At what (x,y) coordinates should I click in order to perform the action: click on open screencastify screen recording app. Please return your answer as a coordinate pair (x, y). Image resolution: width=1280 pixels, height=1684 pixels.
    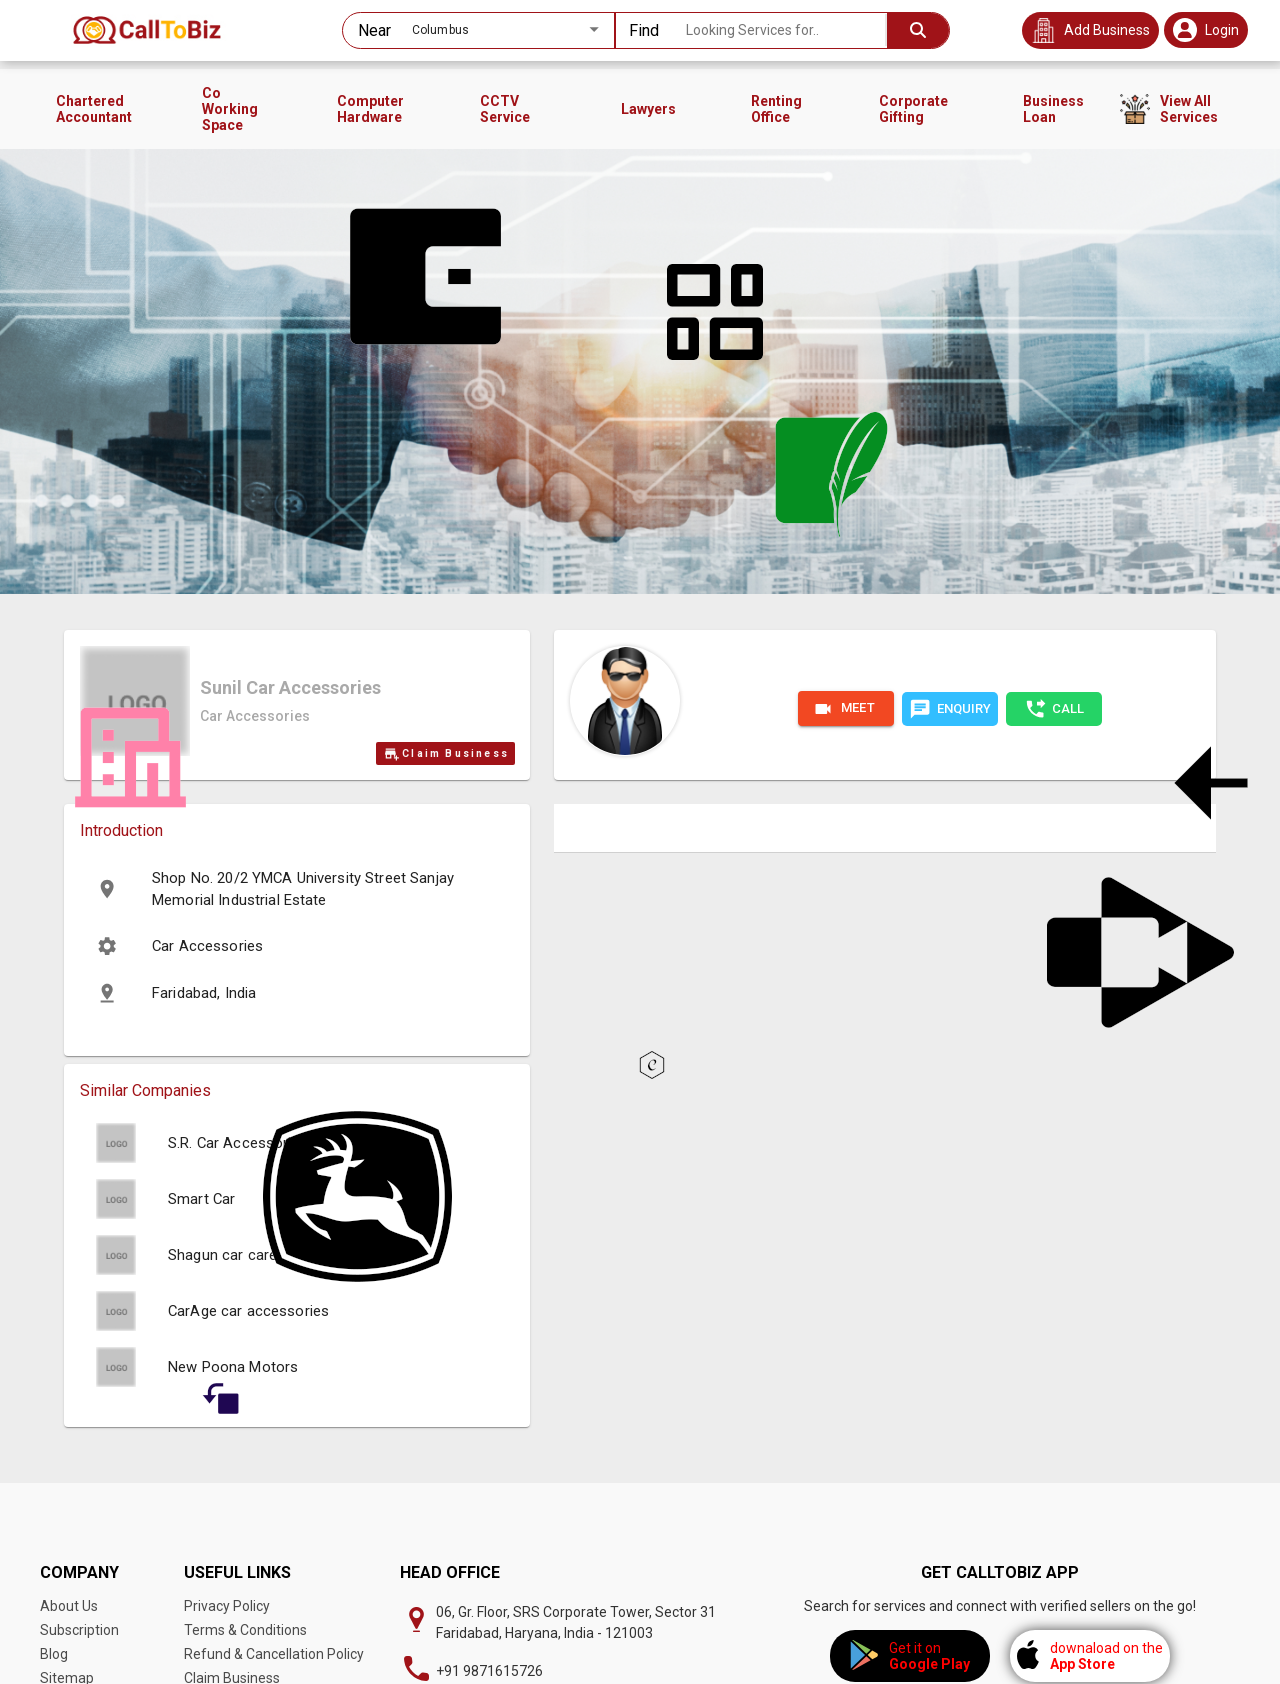
    Looking at the image, I should click on (1140, 952).